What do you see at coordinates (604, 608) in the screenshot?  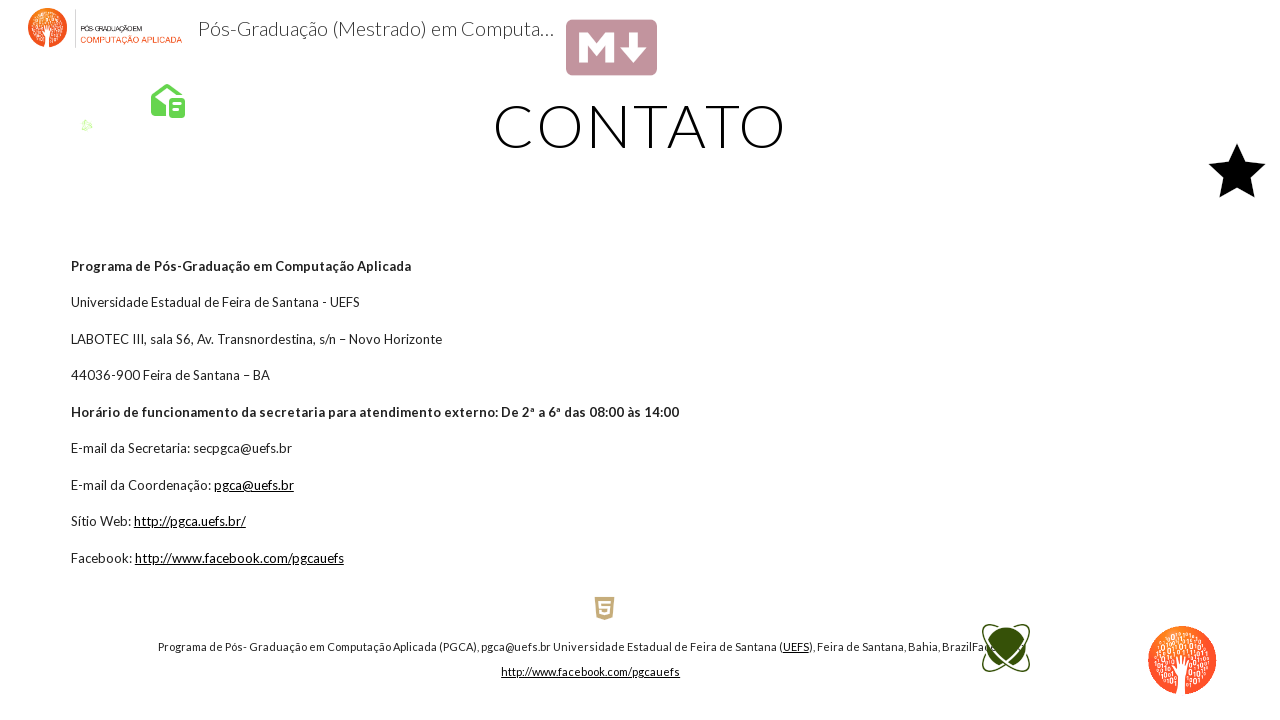 I see `HTML5 technology or web standard indicator` at bounding box center [604, 608].